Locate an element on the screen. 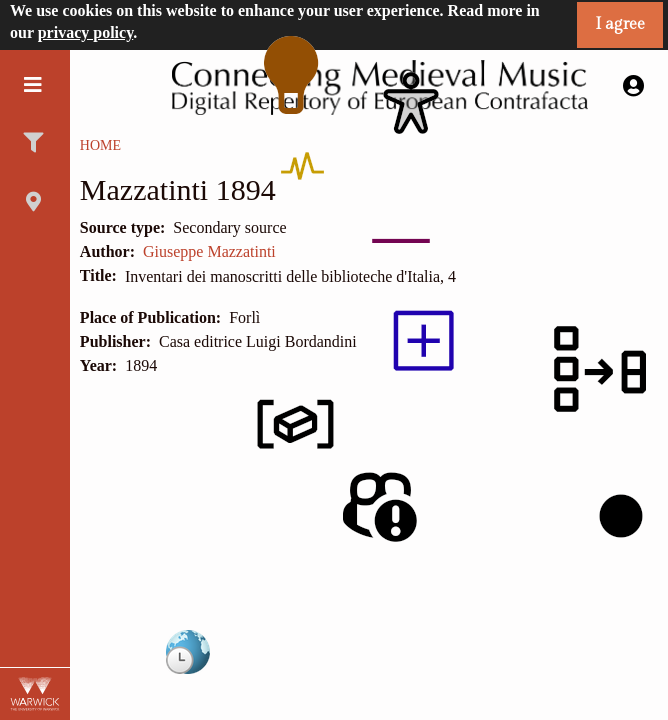 This screenshot has width=668, height=720. accessibility settings or features is located at coordinates (411, 104).